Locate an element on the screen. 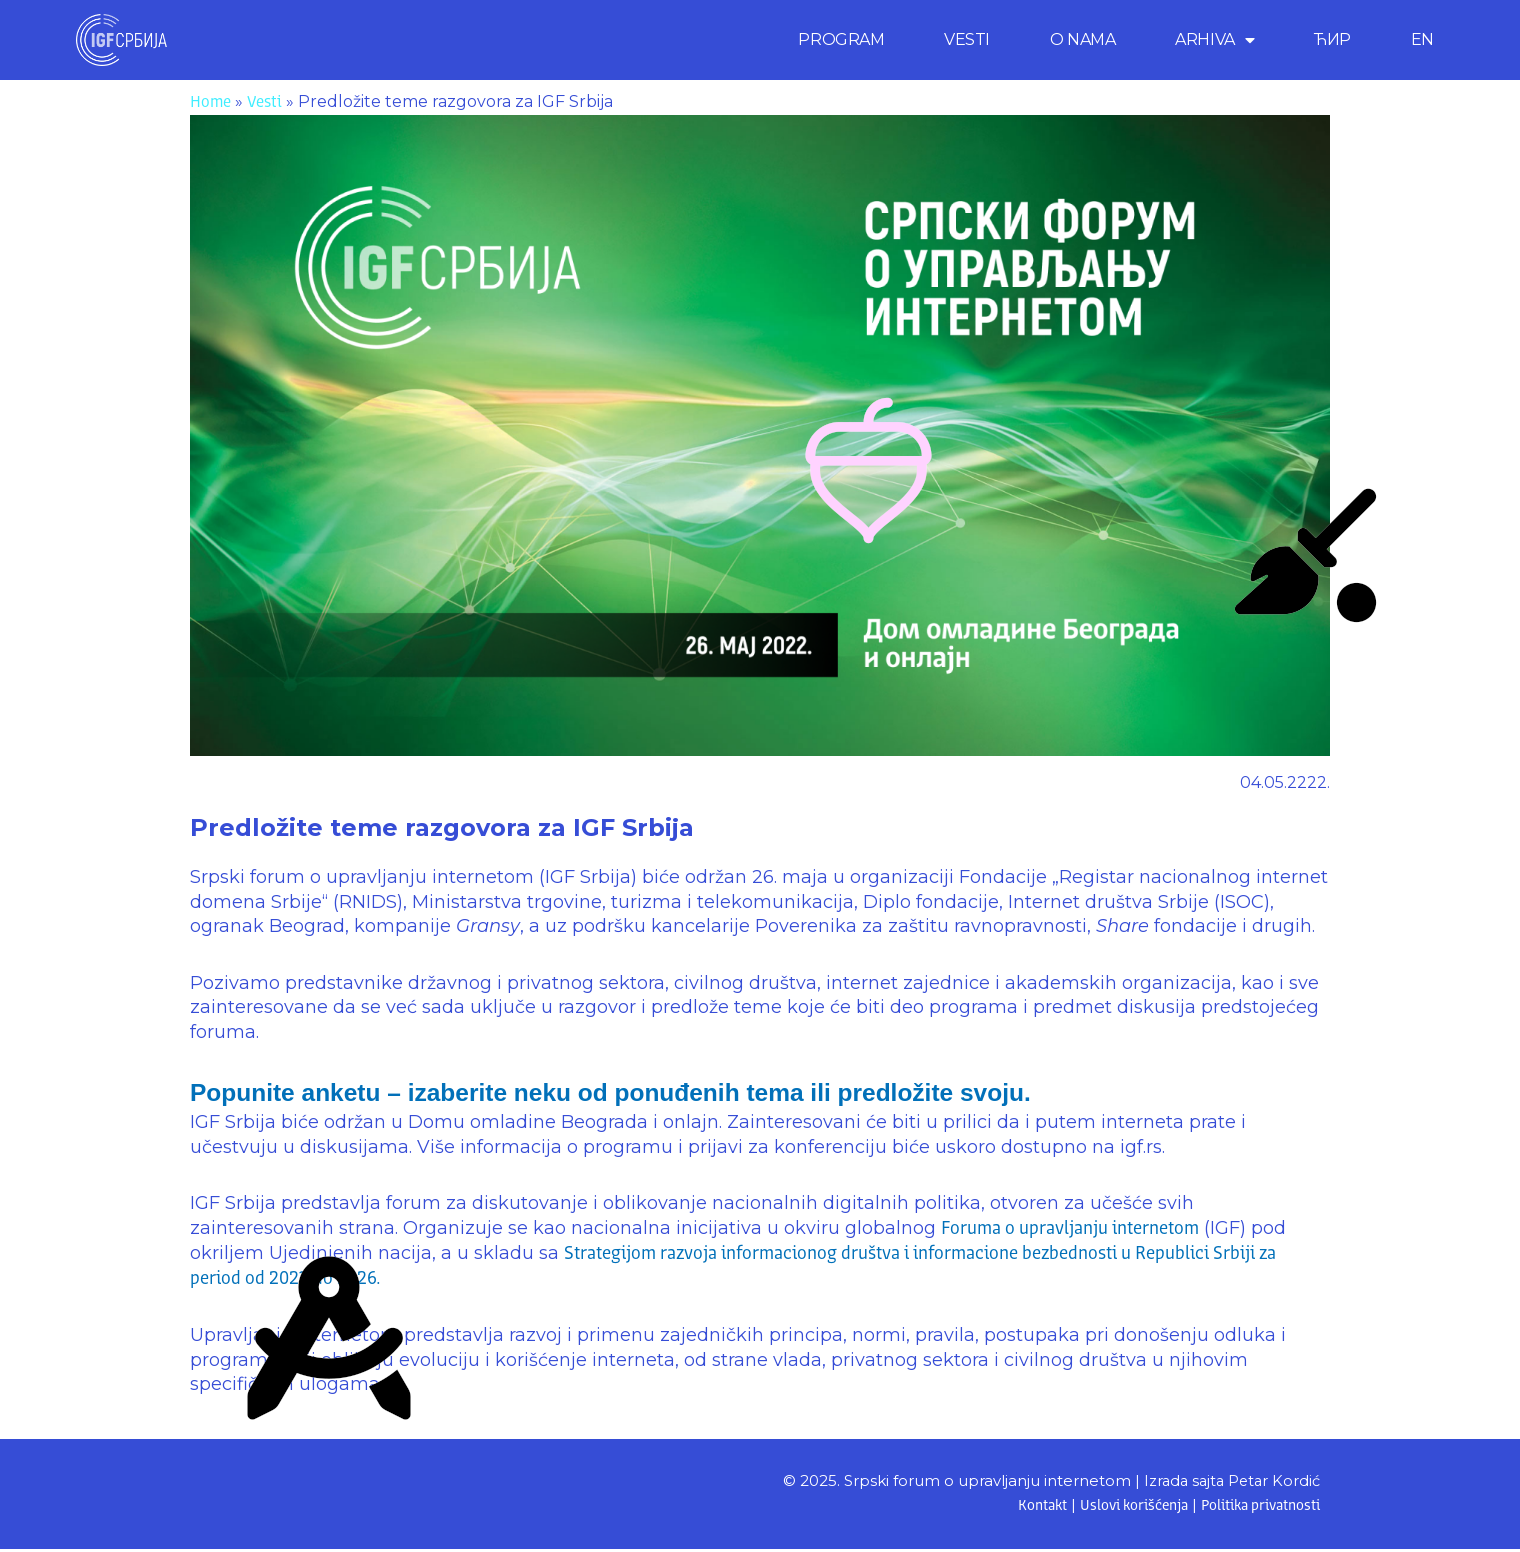 This screenshot has width=1520, height=1552. nature or outdoors category indicator is located at coordinates (868, 470).